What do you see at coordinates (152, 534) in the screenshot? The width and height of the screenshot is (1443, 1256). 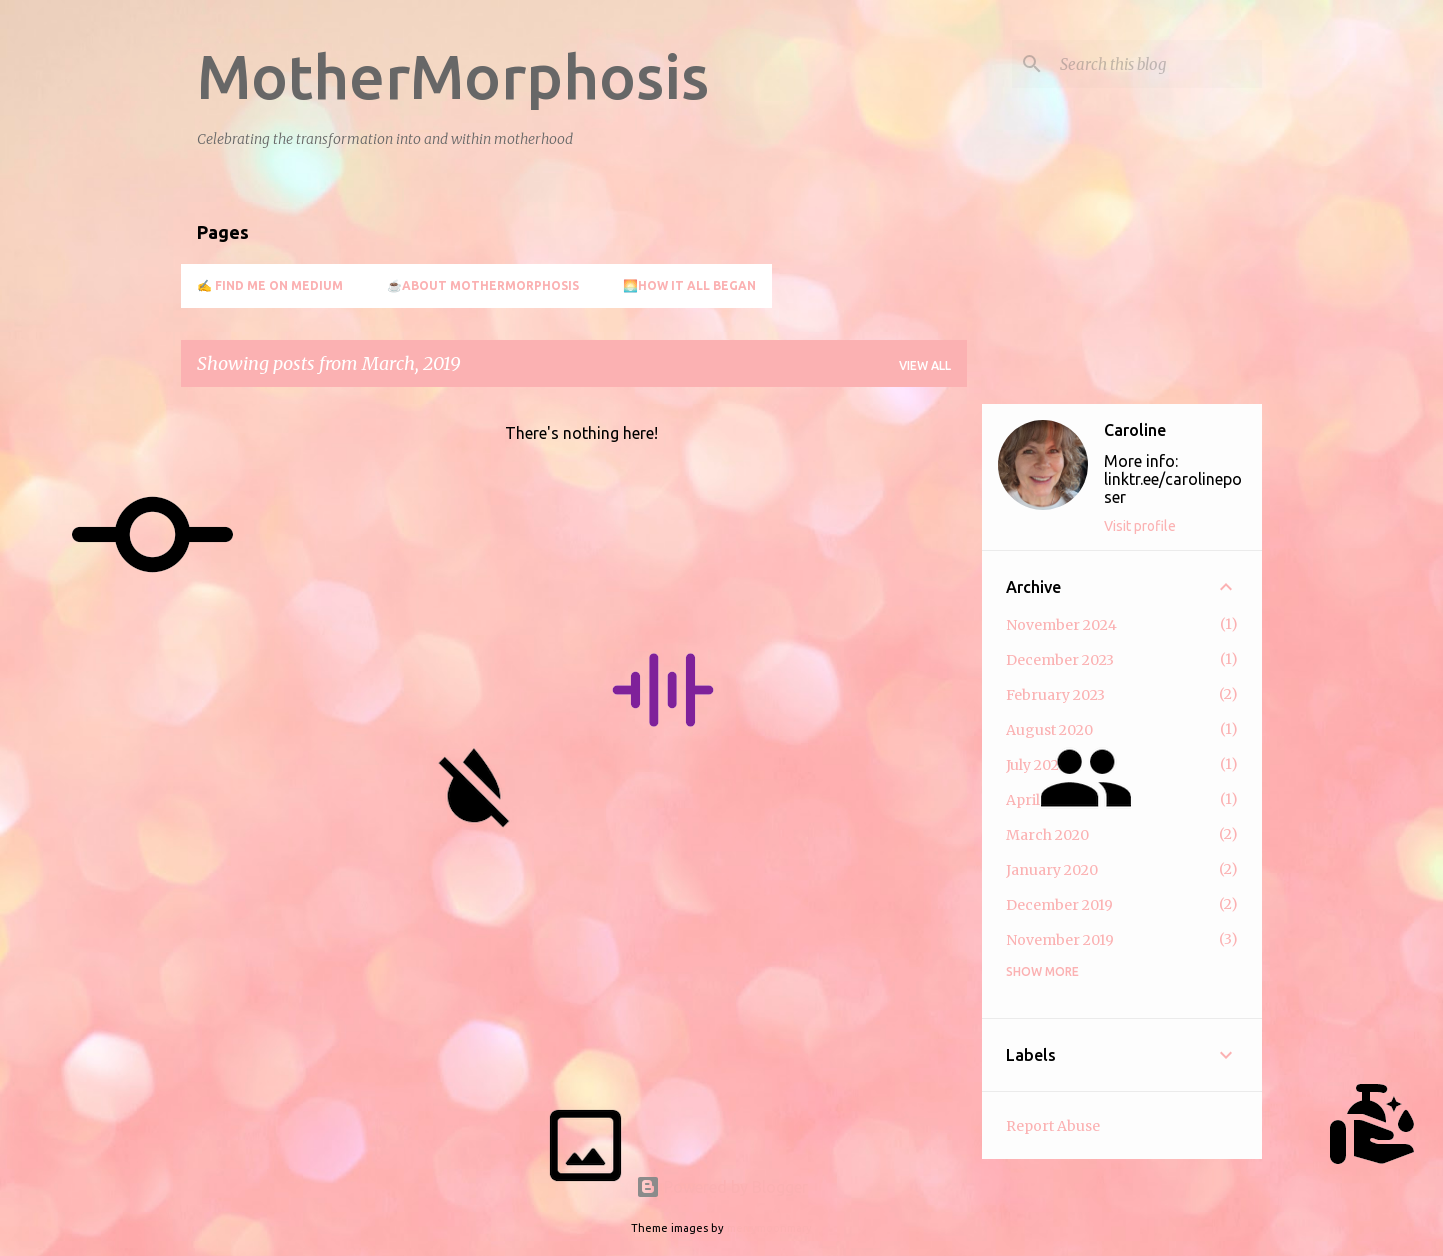 I see `view commit history` at bounding box center [152, 534].